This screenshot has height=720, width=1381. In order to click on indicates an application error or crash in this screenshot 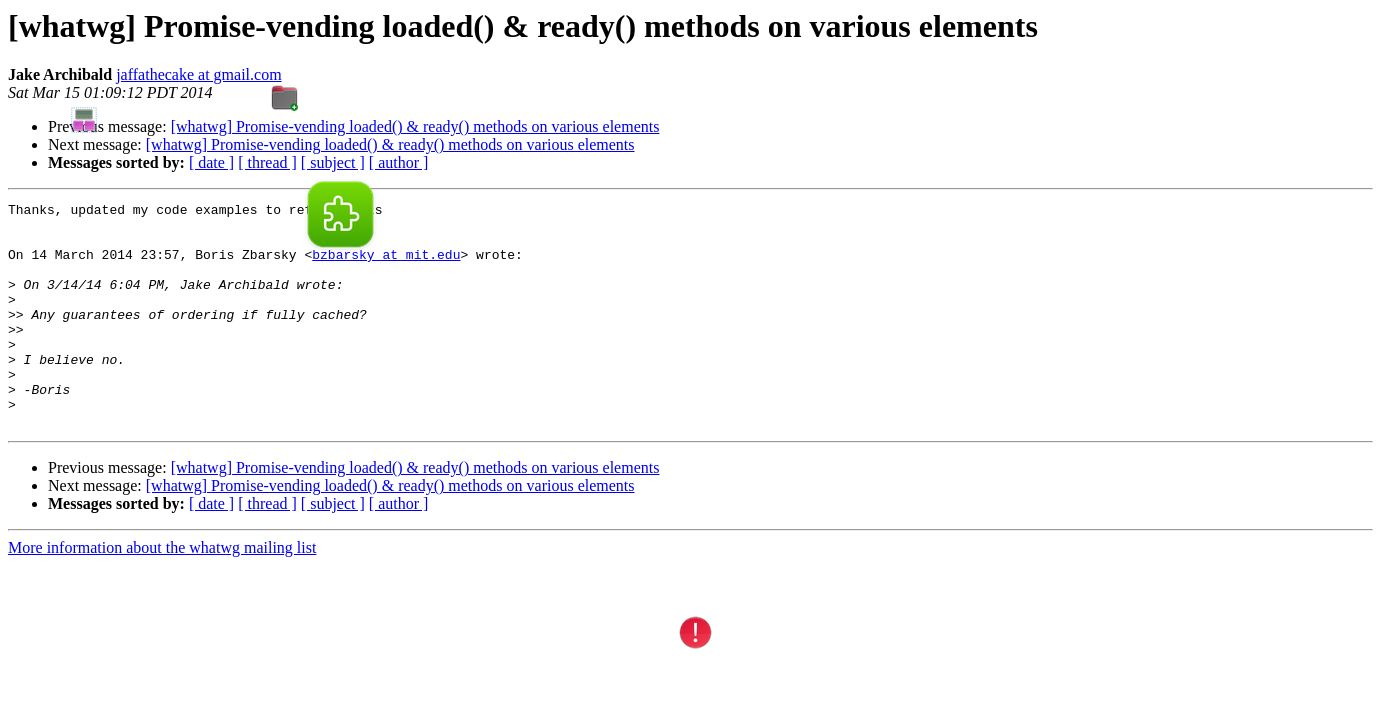, I will do `click(695, 632)`.